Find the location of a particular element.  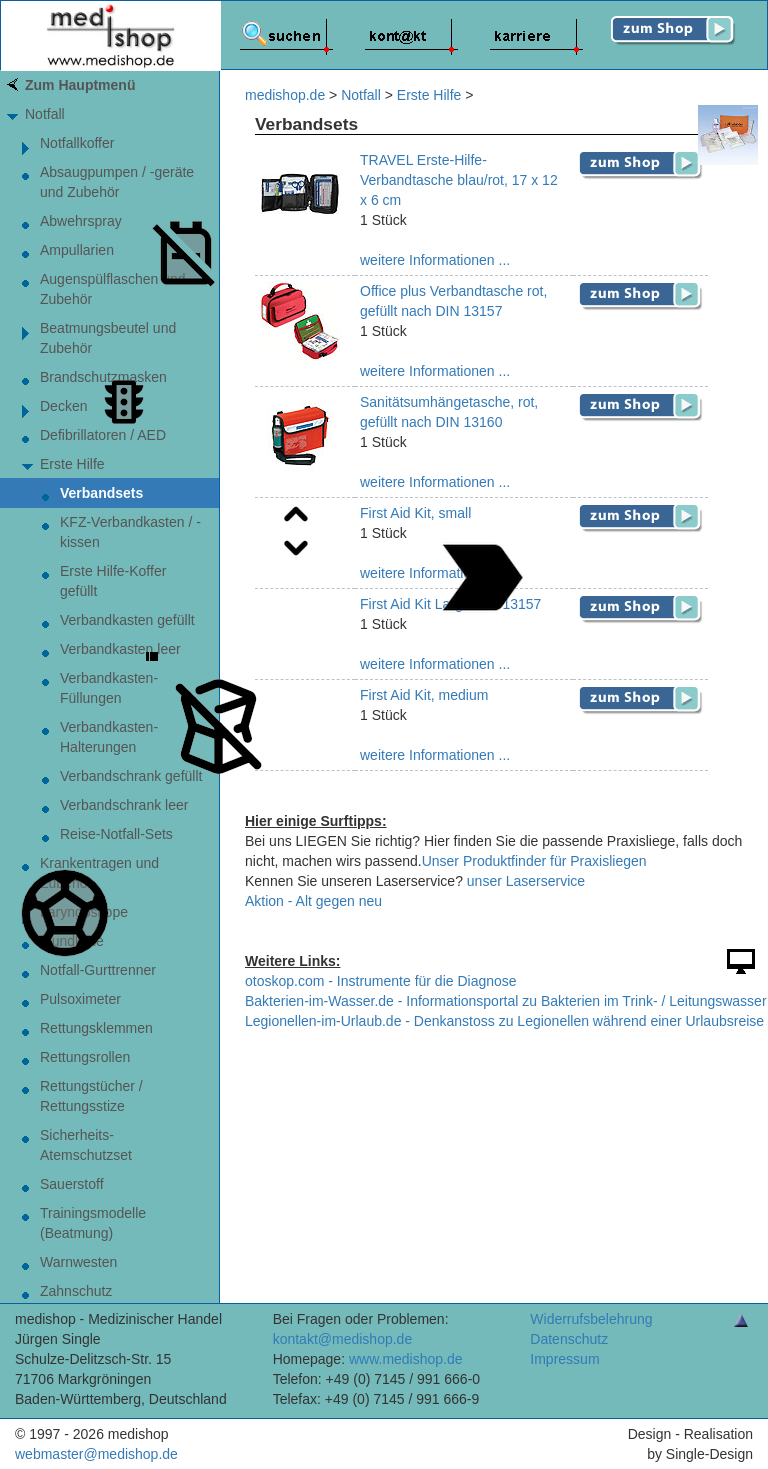

no backpacks allowed is located at coordinates (186, 253).